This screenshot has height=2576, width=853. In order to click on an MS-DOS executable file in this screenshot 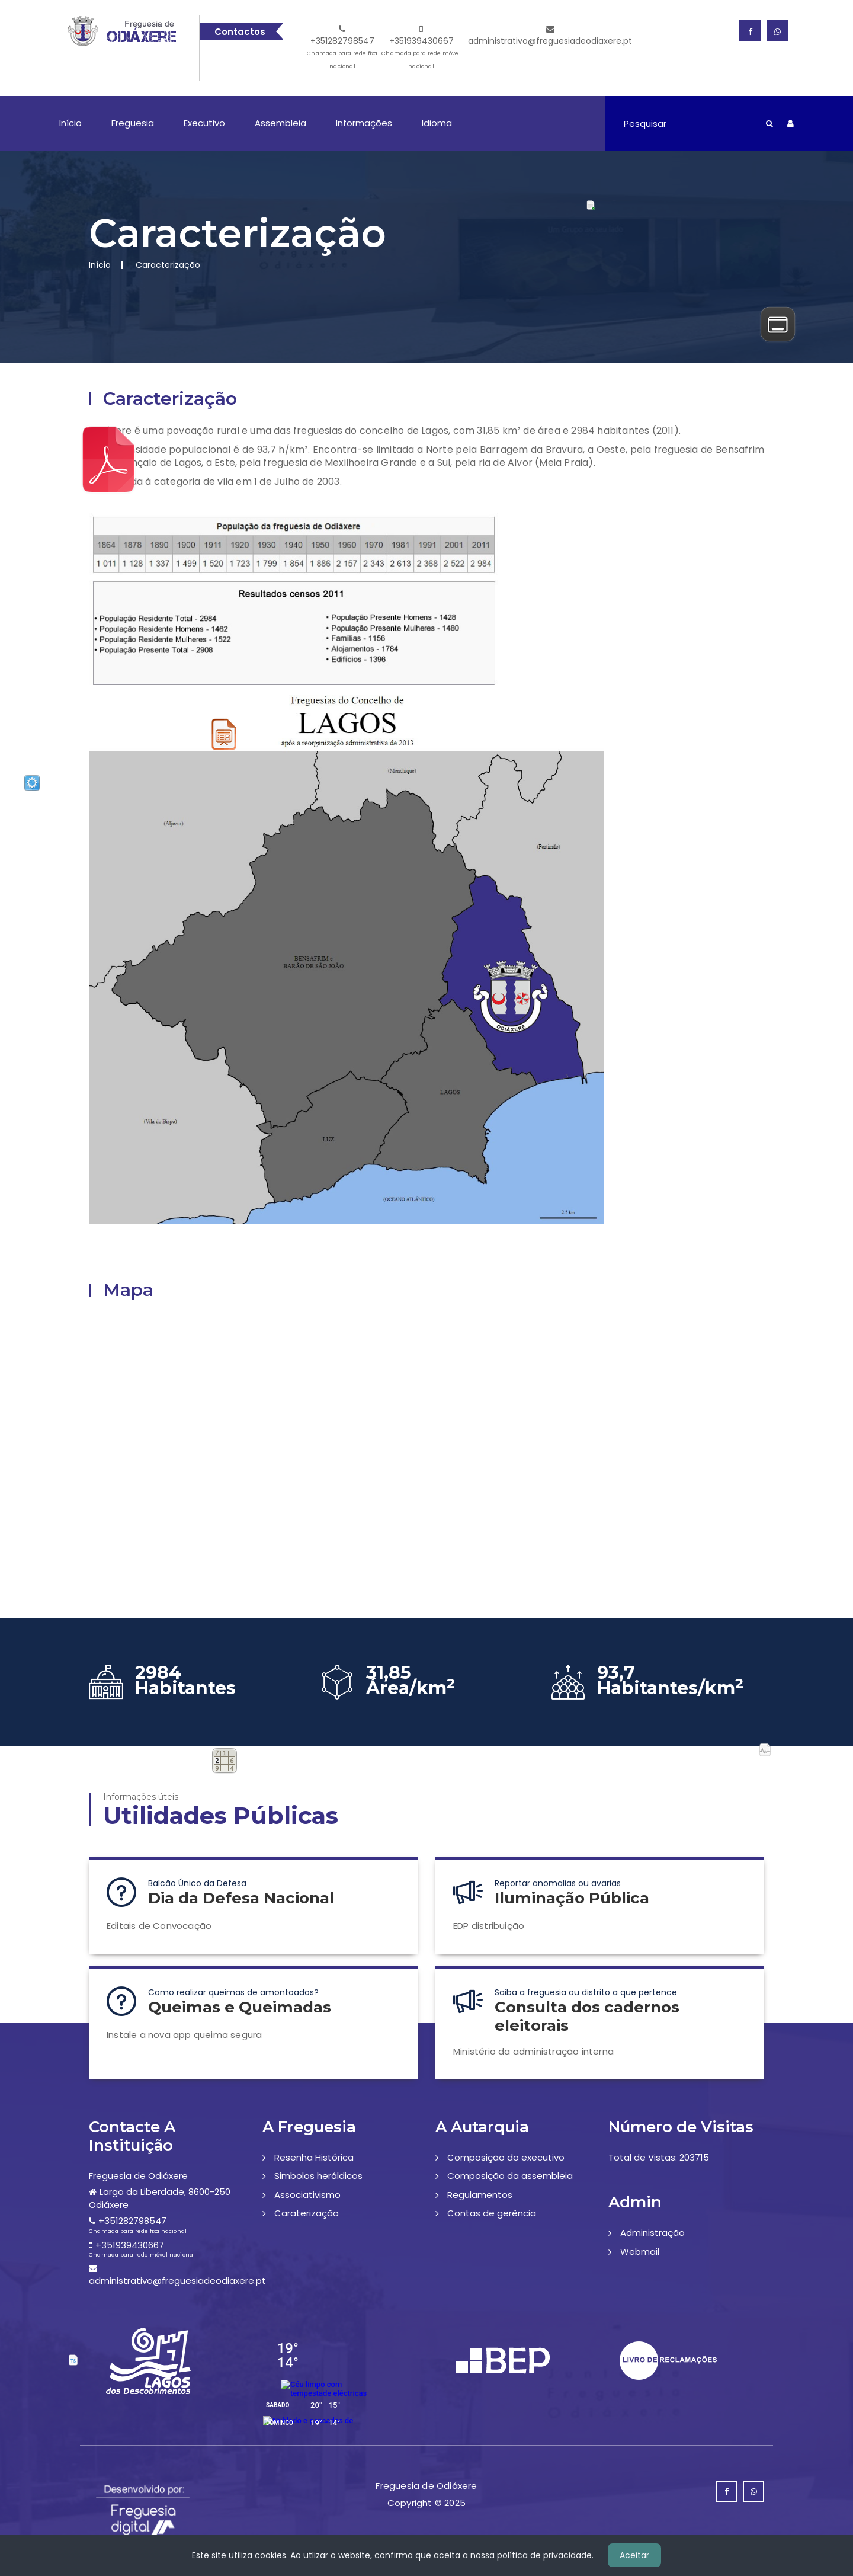, I will do `click(32, 783)`.